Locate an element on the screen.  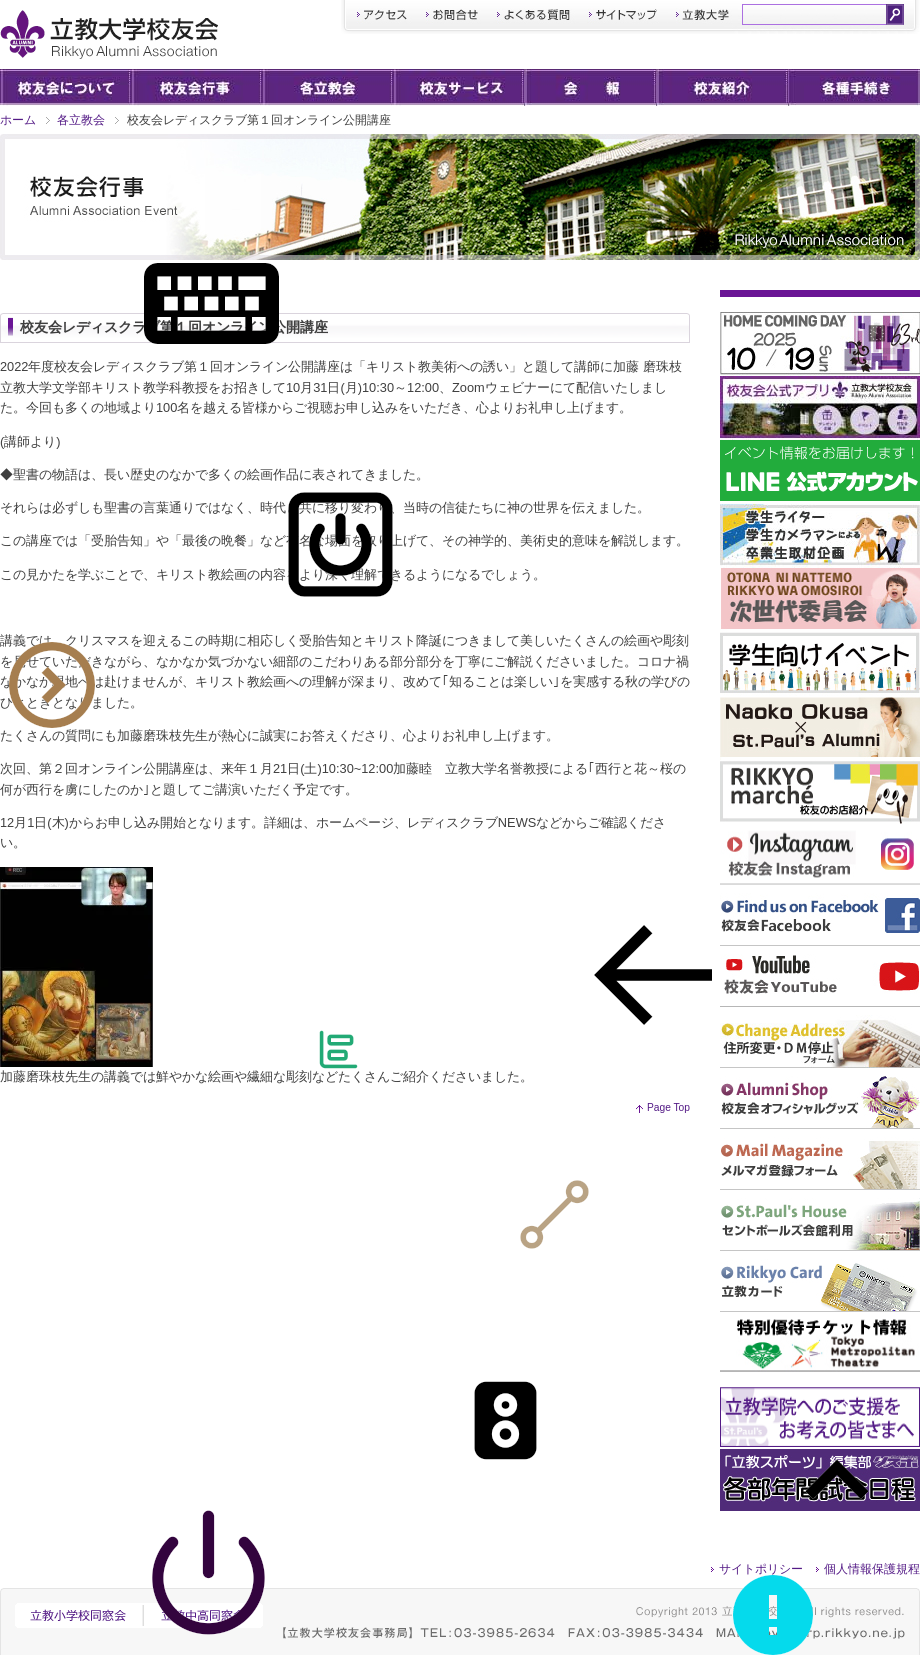
collapse an expanded section is located at coordinates (837, 1480).